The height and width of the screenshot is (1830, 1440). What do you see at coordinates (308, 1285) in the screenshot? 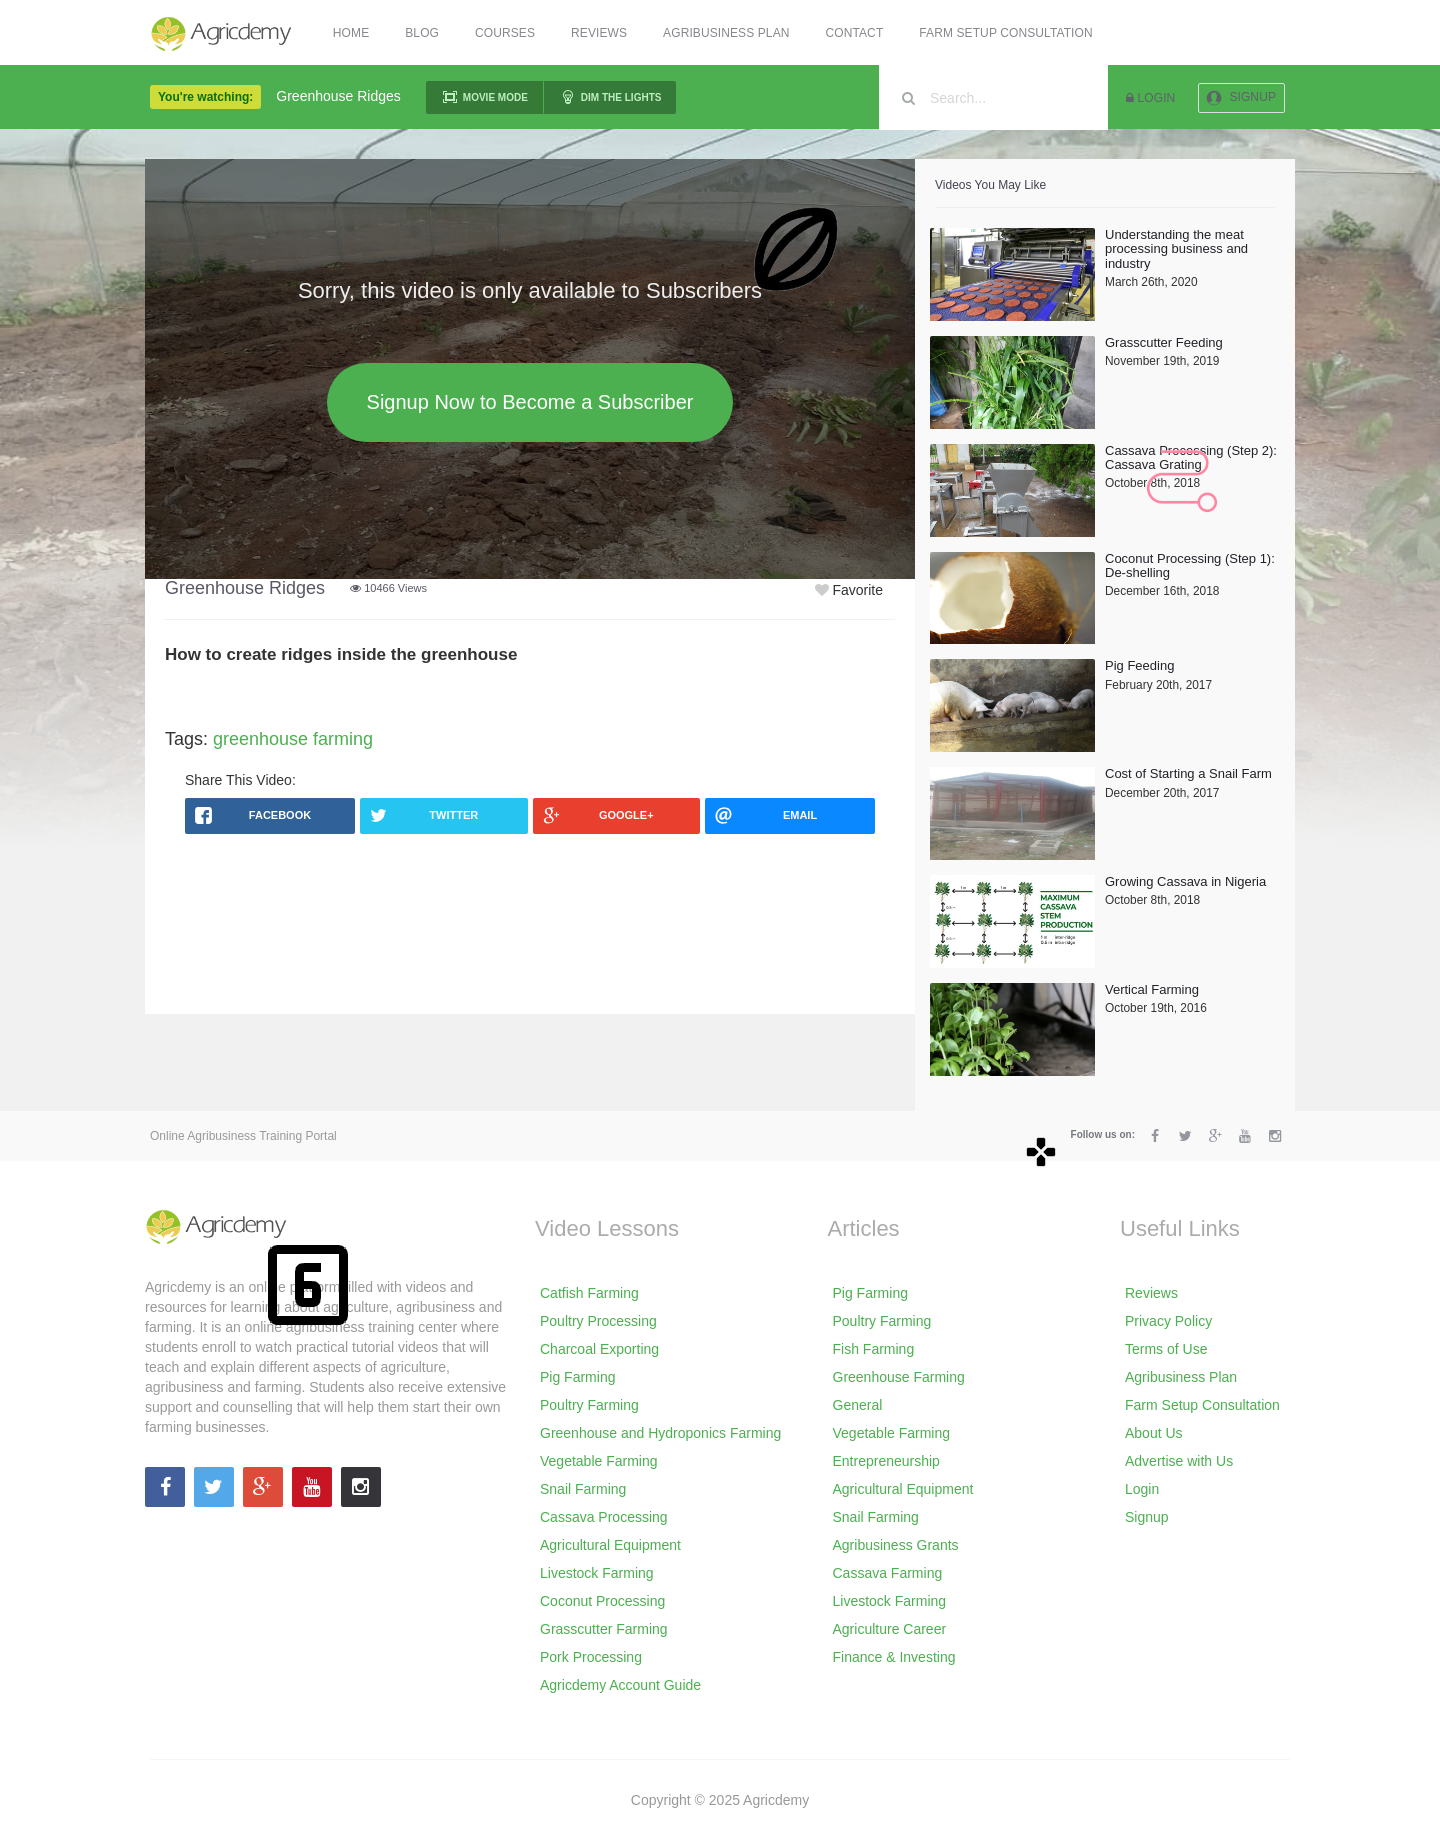
I see `select filter or preset number 6` at bounding box center [308, 1285].